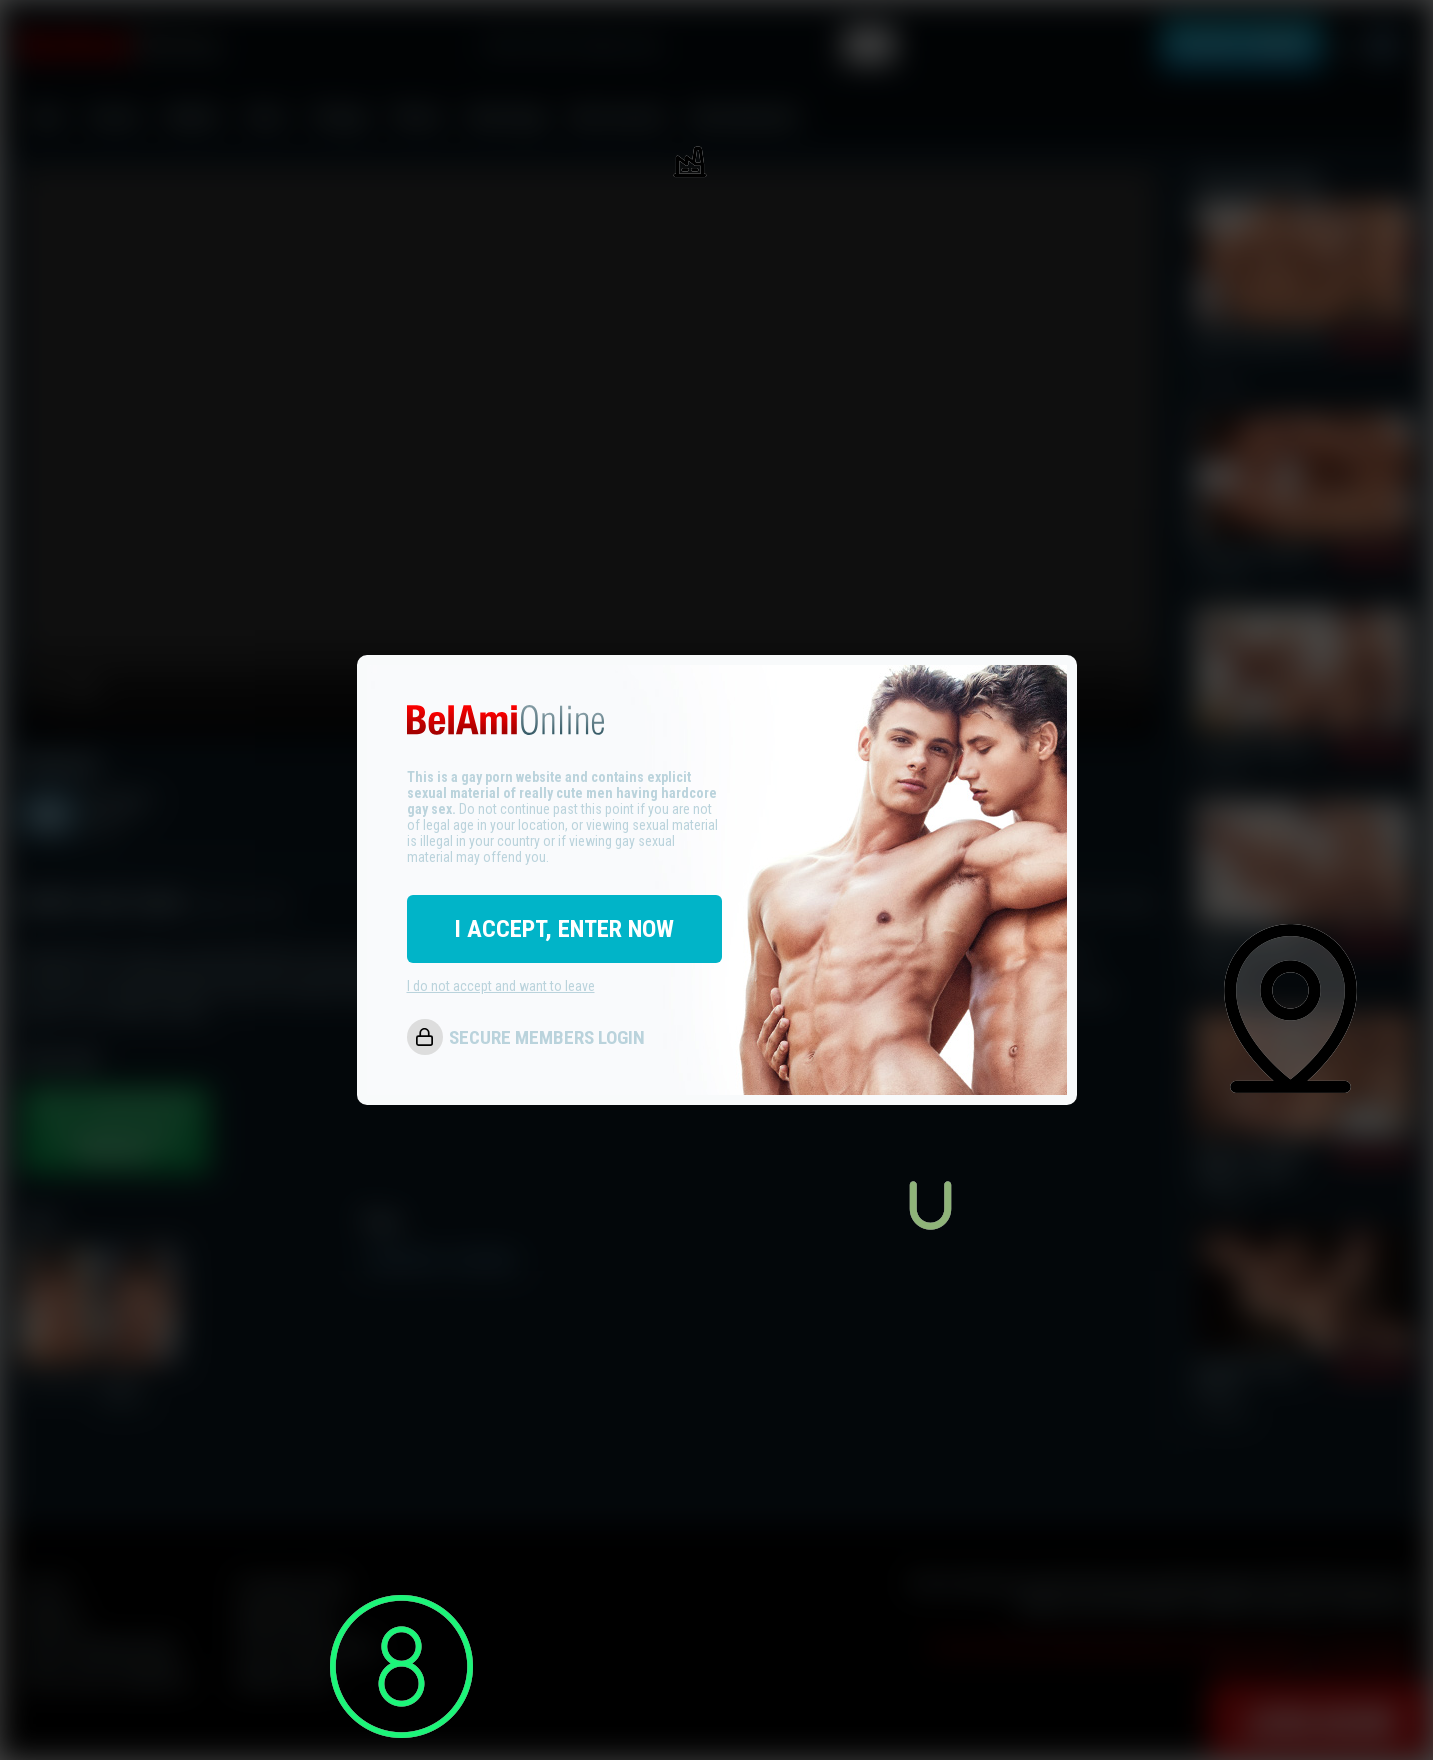 Image resolution: width=1433 pixels, height=1760 pixels. I want to click on indicates step 8 in a multi-step process, so click(401, 1666).